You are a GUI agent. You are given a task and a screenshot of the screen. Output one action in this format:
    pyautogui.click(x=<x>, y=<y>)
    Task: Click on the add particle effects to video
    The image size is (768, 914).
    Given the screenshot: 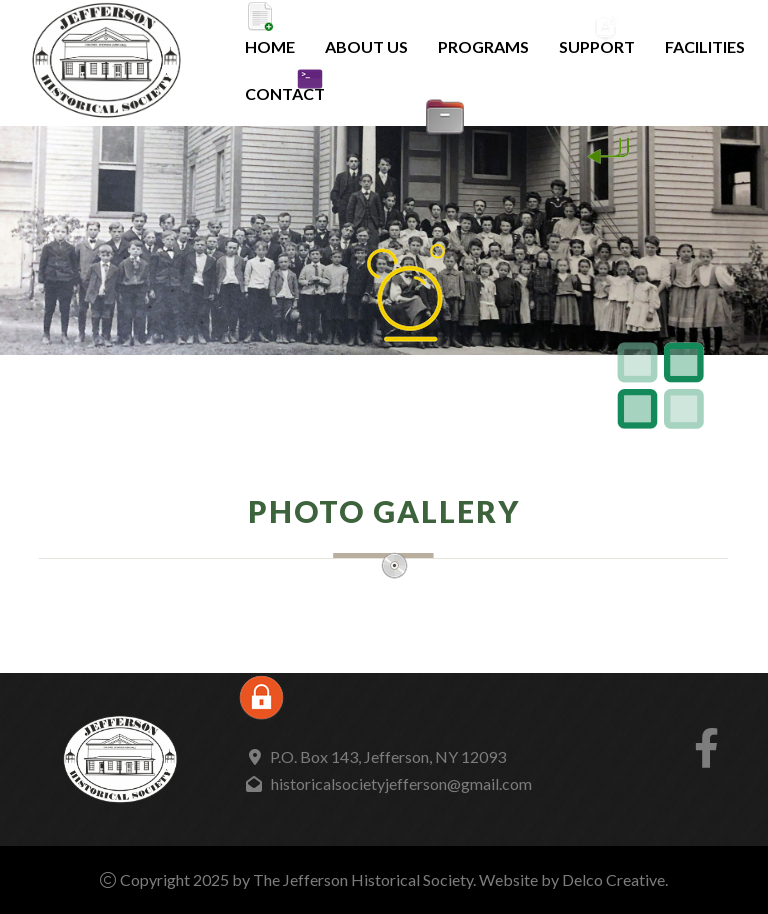 What is the action you would take?
    pyautogui.click(x=410, y=292)
    